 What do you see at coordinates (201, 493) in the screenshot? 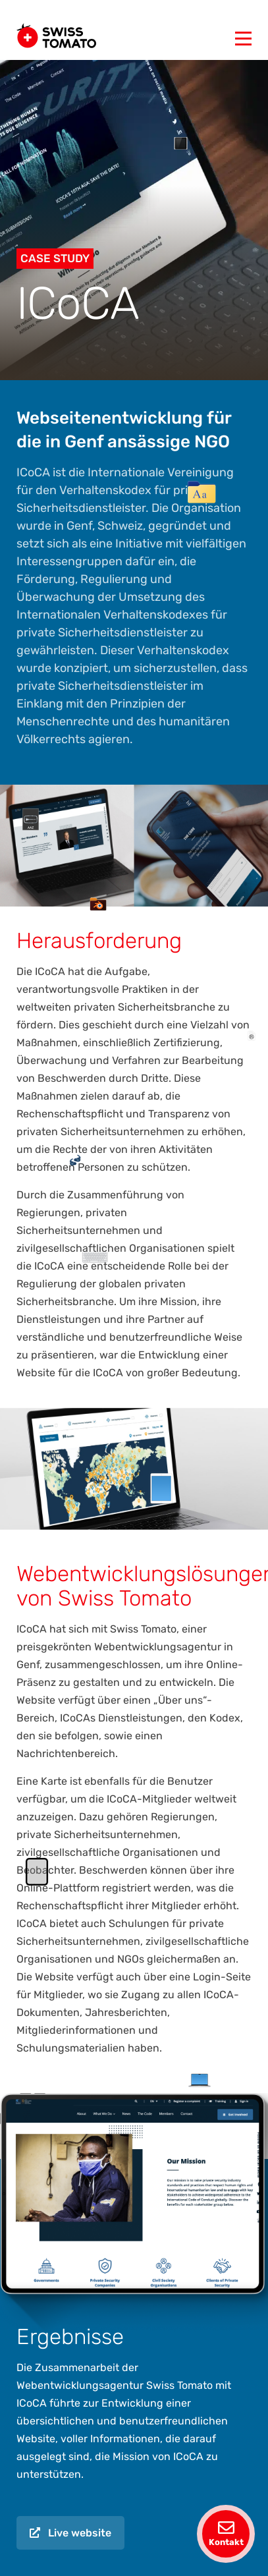
I see `open fonts folder` at bounding box center [201, 493].